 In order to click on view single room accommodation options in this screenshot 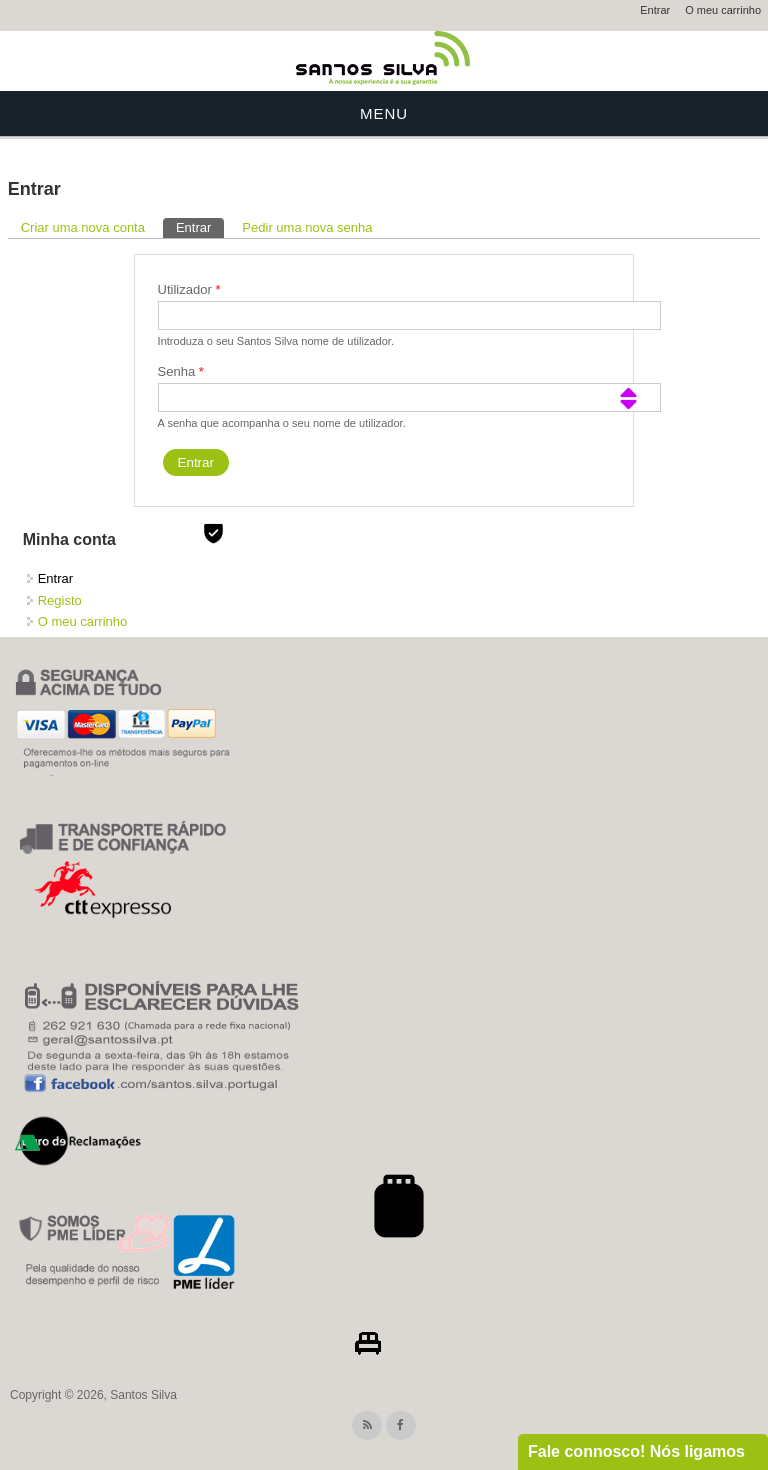, I will do `click(368, 1343)`.